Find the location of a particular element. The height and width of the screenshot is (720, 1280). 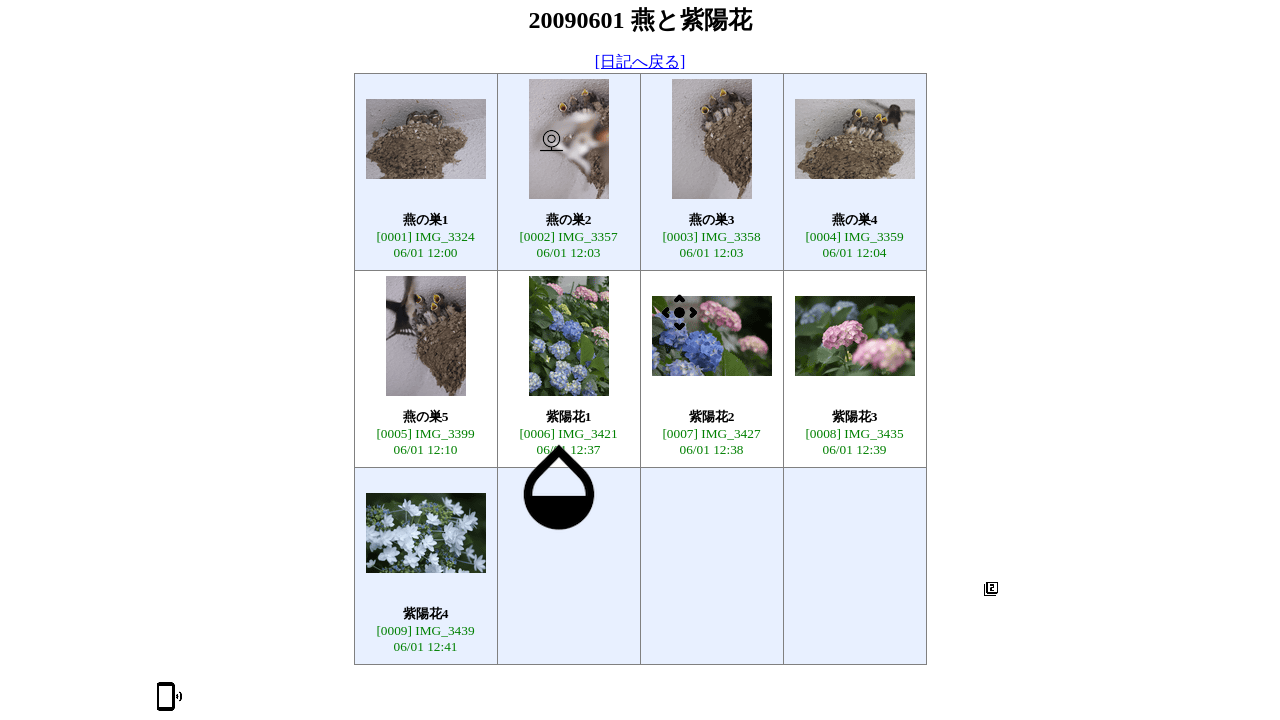

adjust transparency or opacity settings is located at coordinates (559, 487).